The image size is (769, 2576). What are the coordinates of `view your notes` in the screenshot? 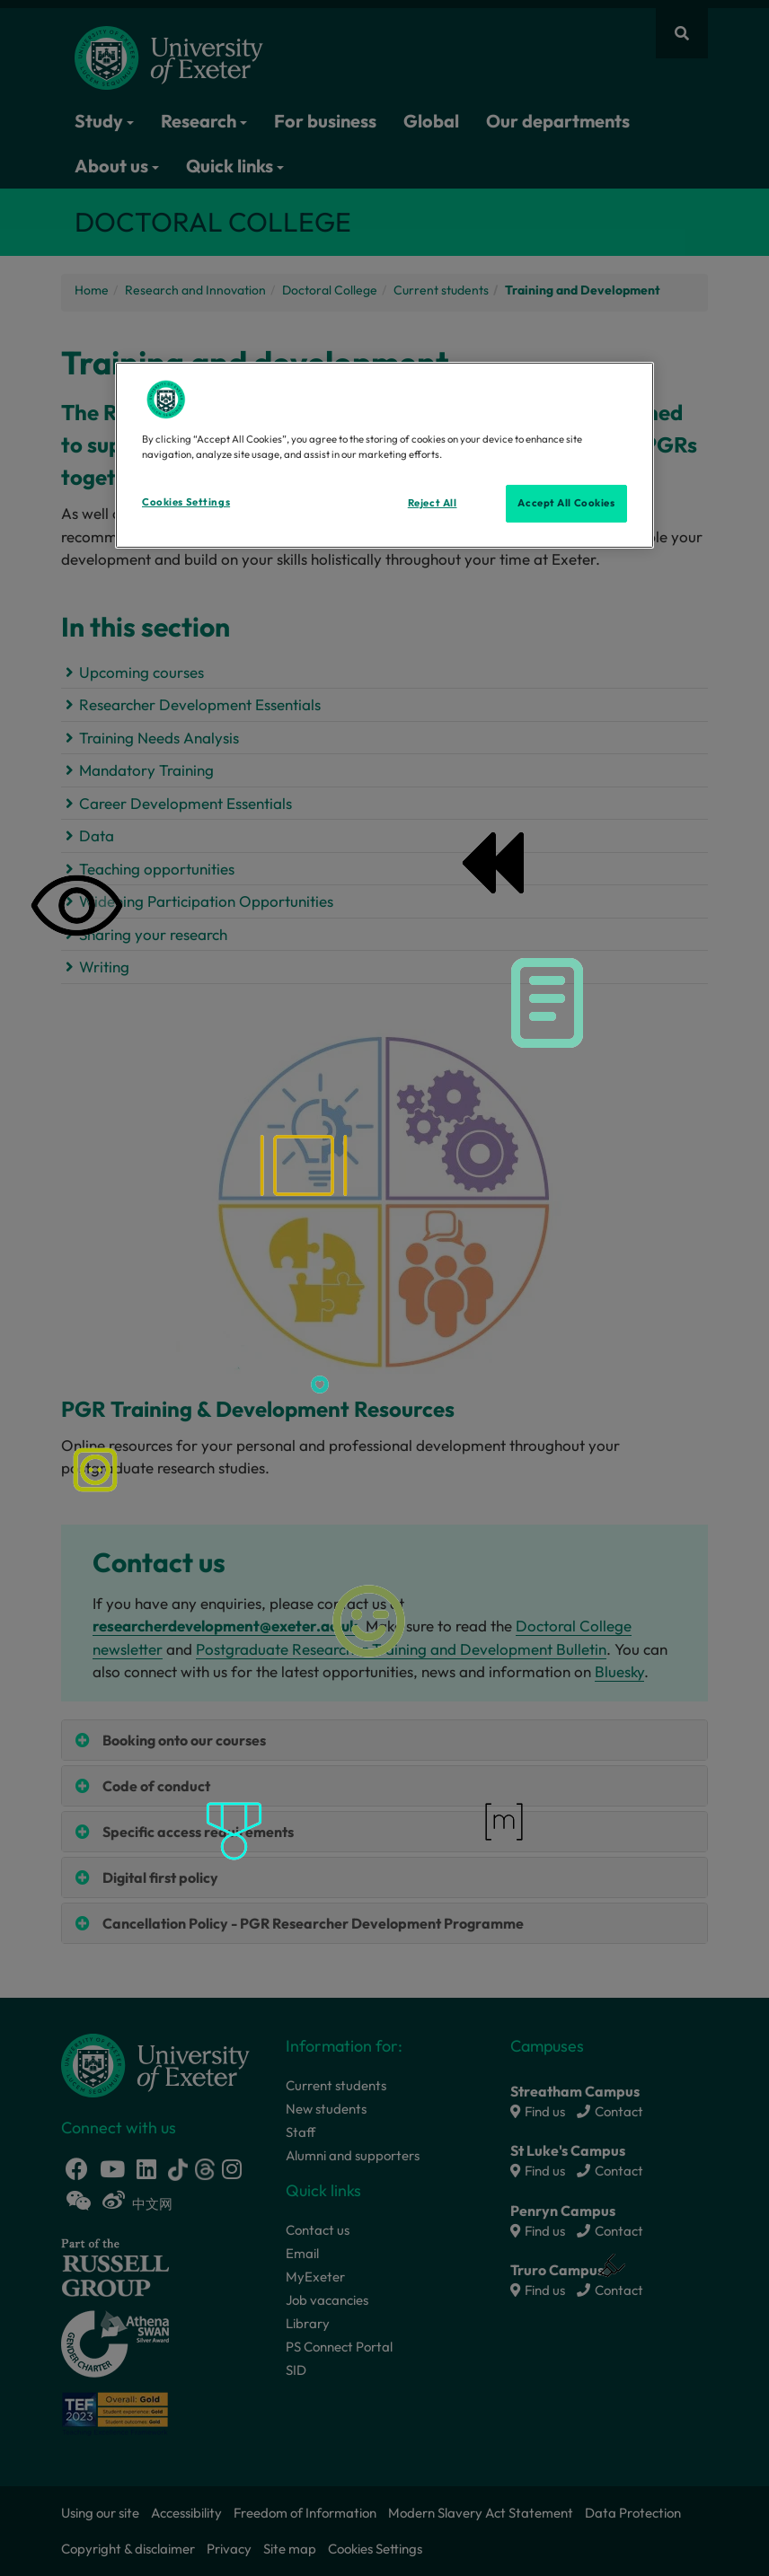 It's located at (547, 1003).